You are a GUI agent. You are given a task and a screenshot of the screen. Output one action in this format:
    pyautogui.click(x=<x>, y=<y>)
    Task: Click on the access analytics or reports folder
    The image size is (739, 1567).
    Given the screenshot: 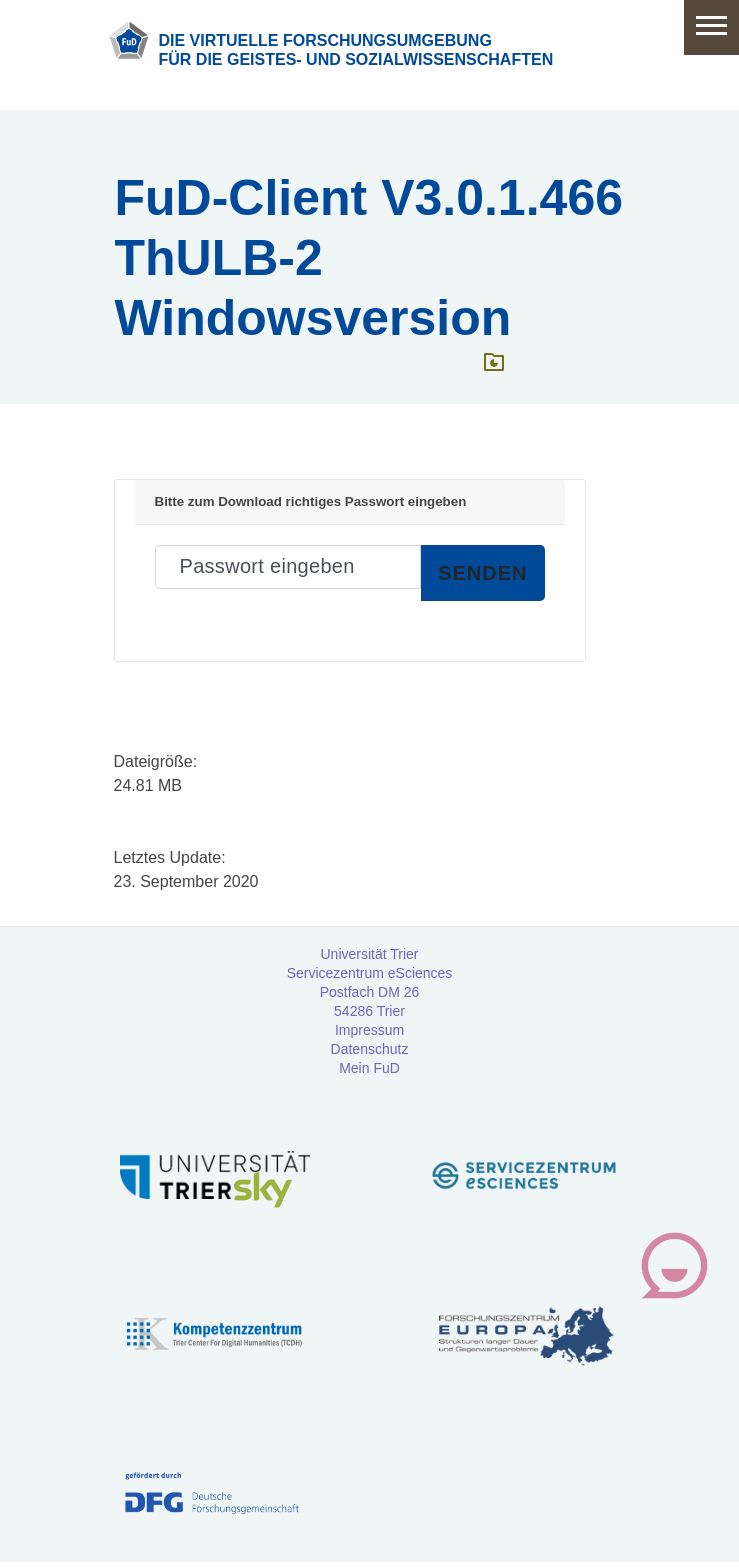 What is the action you would take?
    pyautogui.click(x=494, y=362)
    